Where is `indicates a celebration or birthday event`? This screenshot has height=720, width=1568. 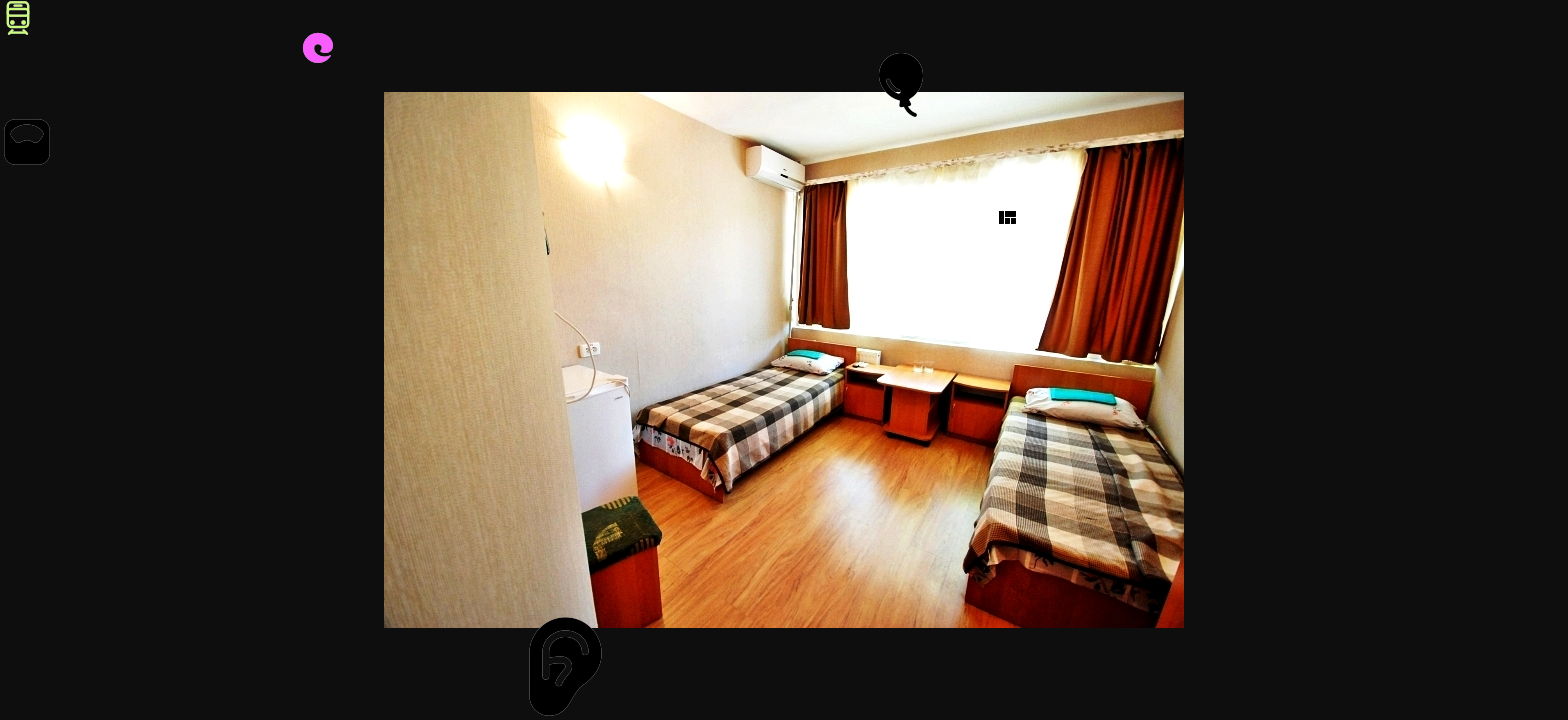
indicates a celebration or birthday event is located at coordinates (901, 85).